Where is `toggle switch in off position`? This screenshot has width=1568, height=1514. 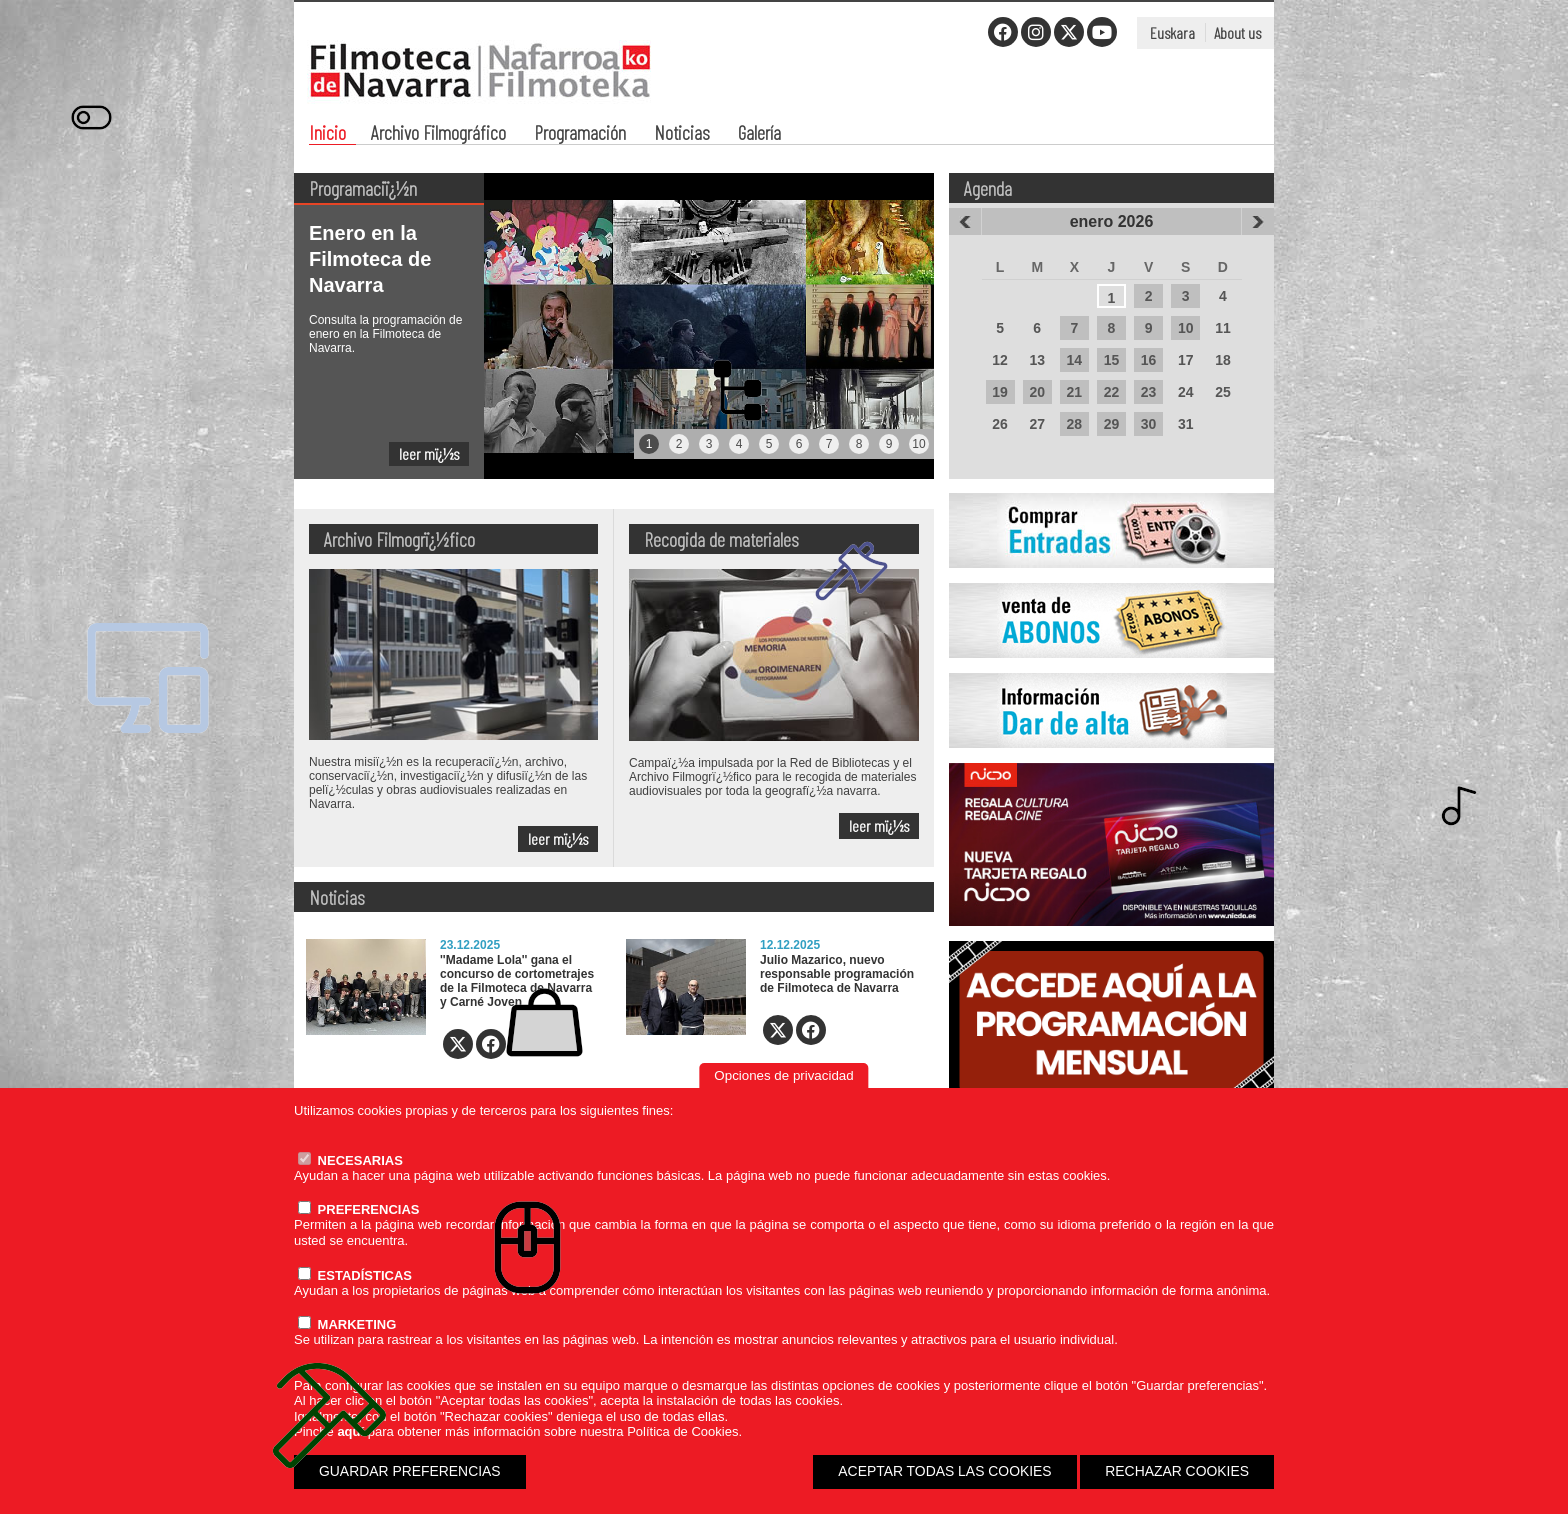
toggle switch in off position is located at coordinates (91, 117).